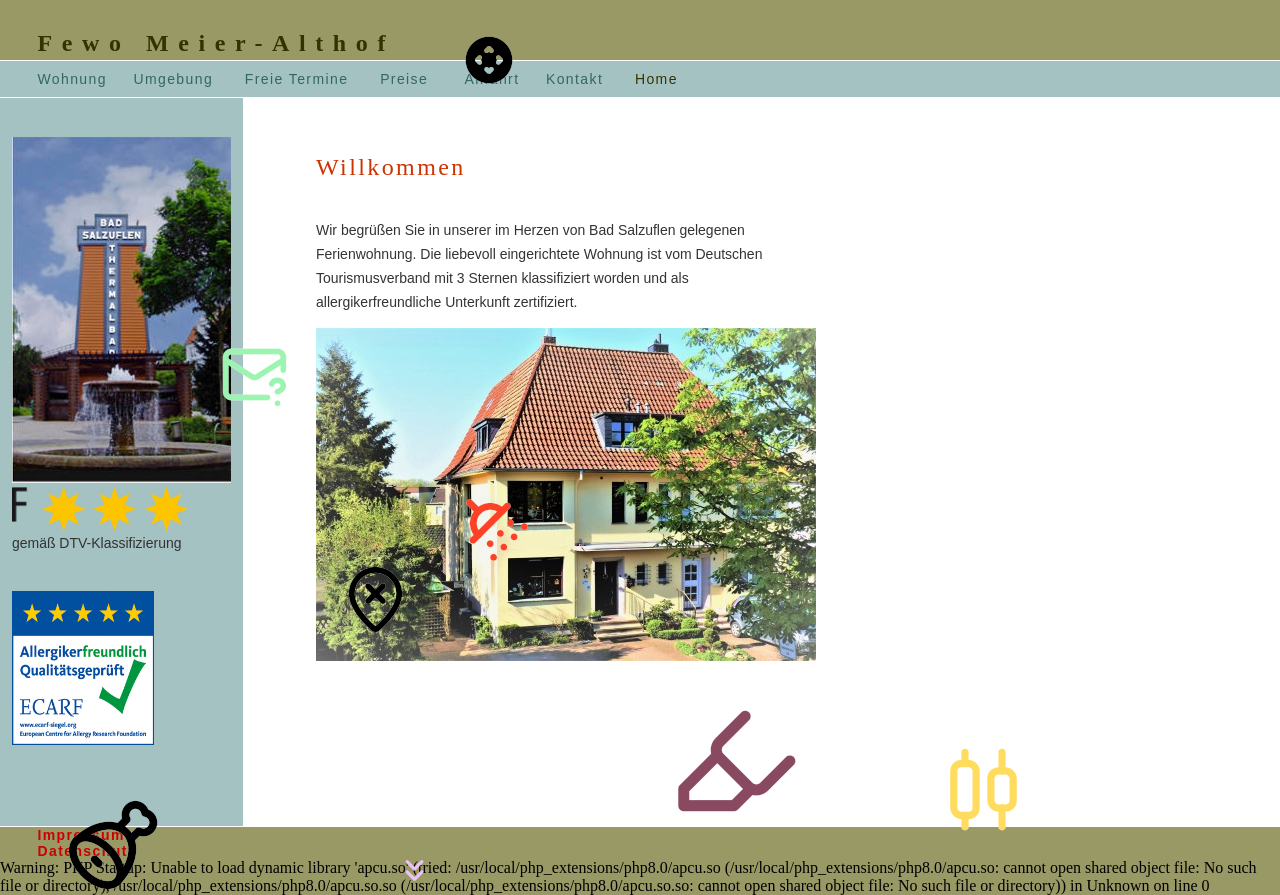 This screenshot has height=895, width=1280. Describe the element at coordinates (375, 599) in the screenshot. I see `remove a saved location` at that location.